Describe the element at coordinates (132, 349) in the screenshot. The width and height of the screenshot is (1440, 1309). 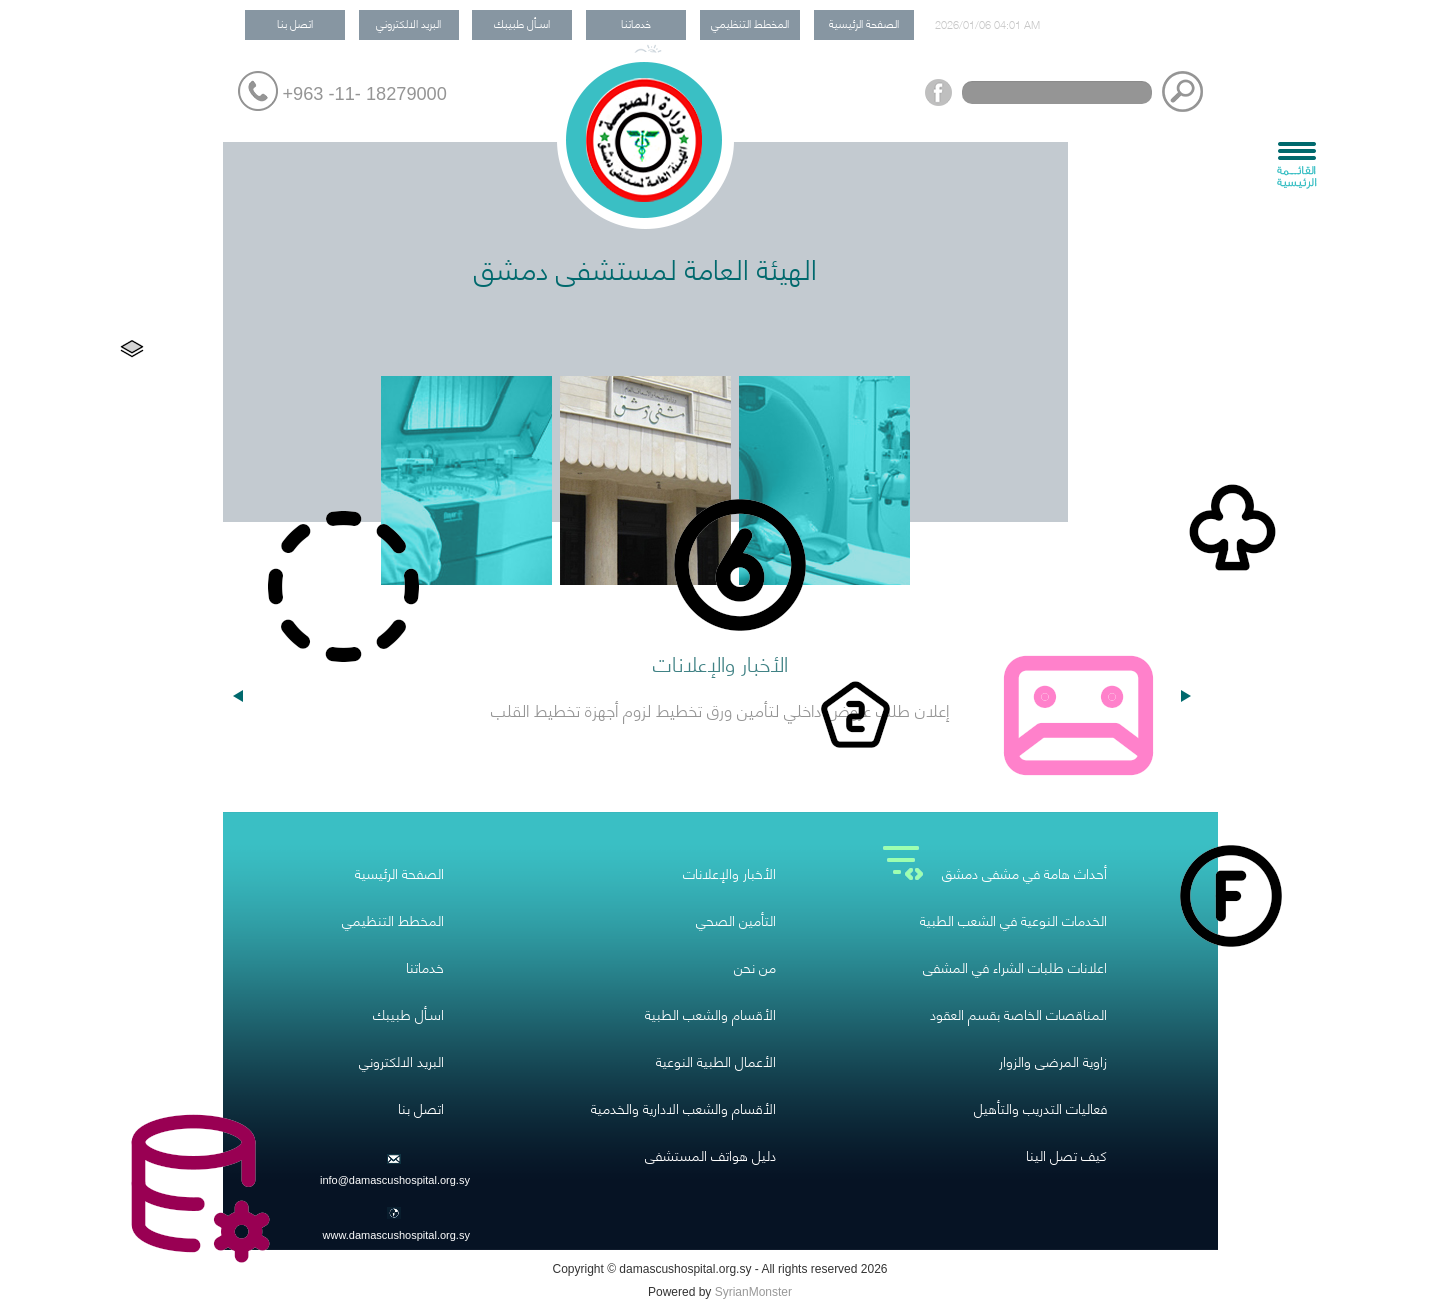
I see `view layered content or stacked items` at that location.